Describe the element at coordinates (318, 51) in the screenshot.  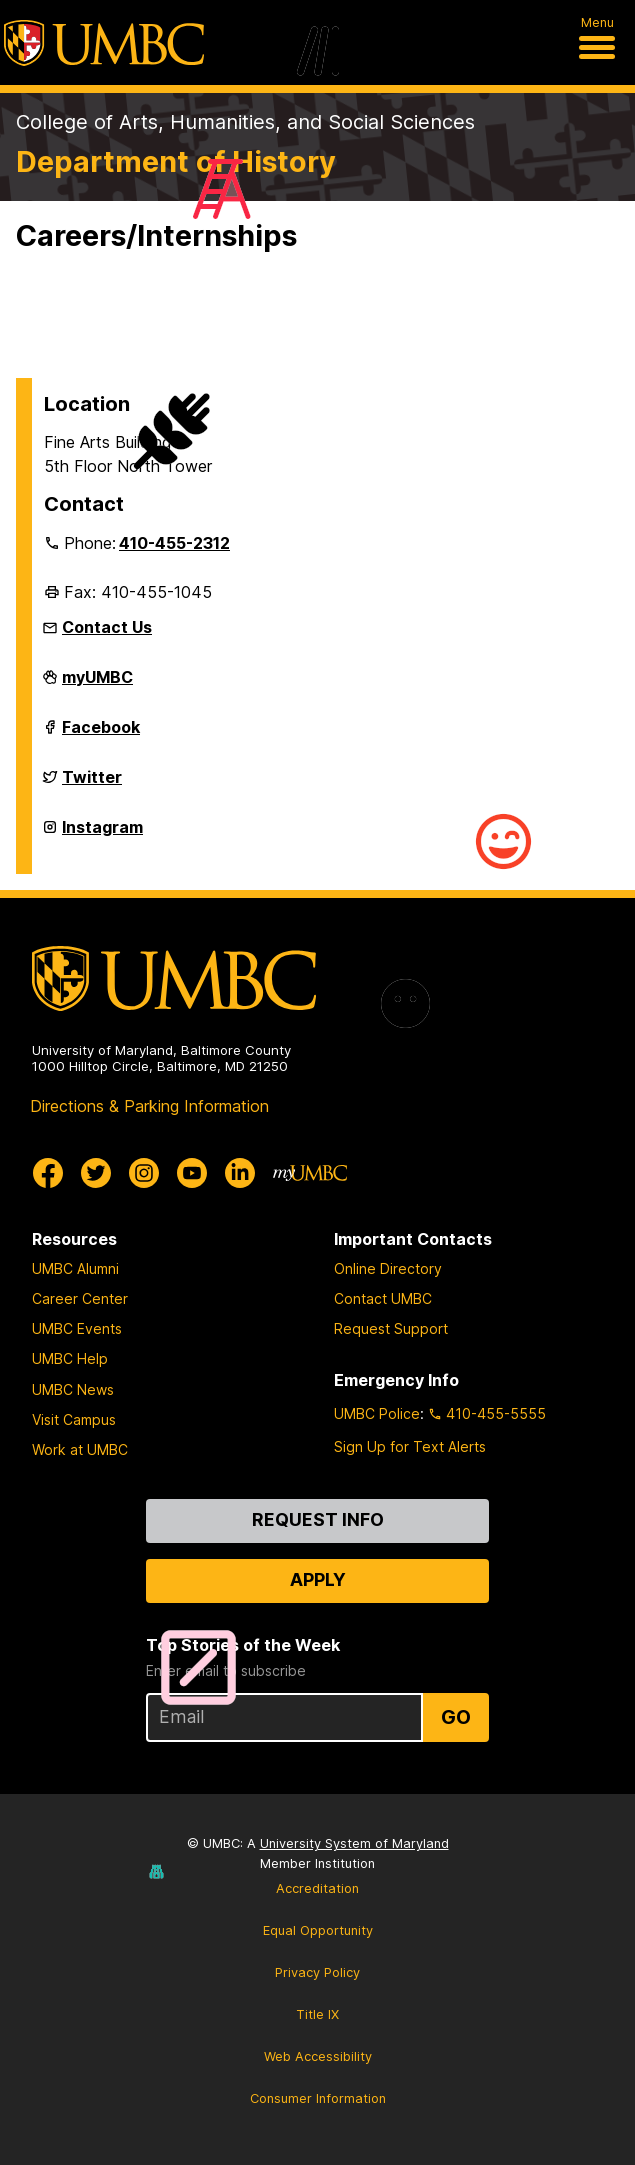
I see `indicates a stack of leaning books or documents` at that location.